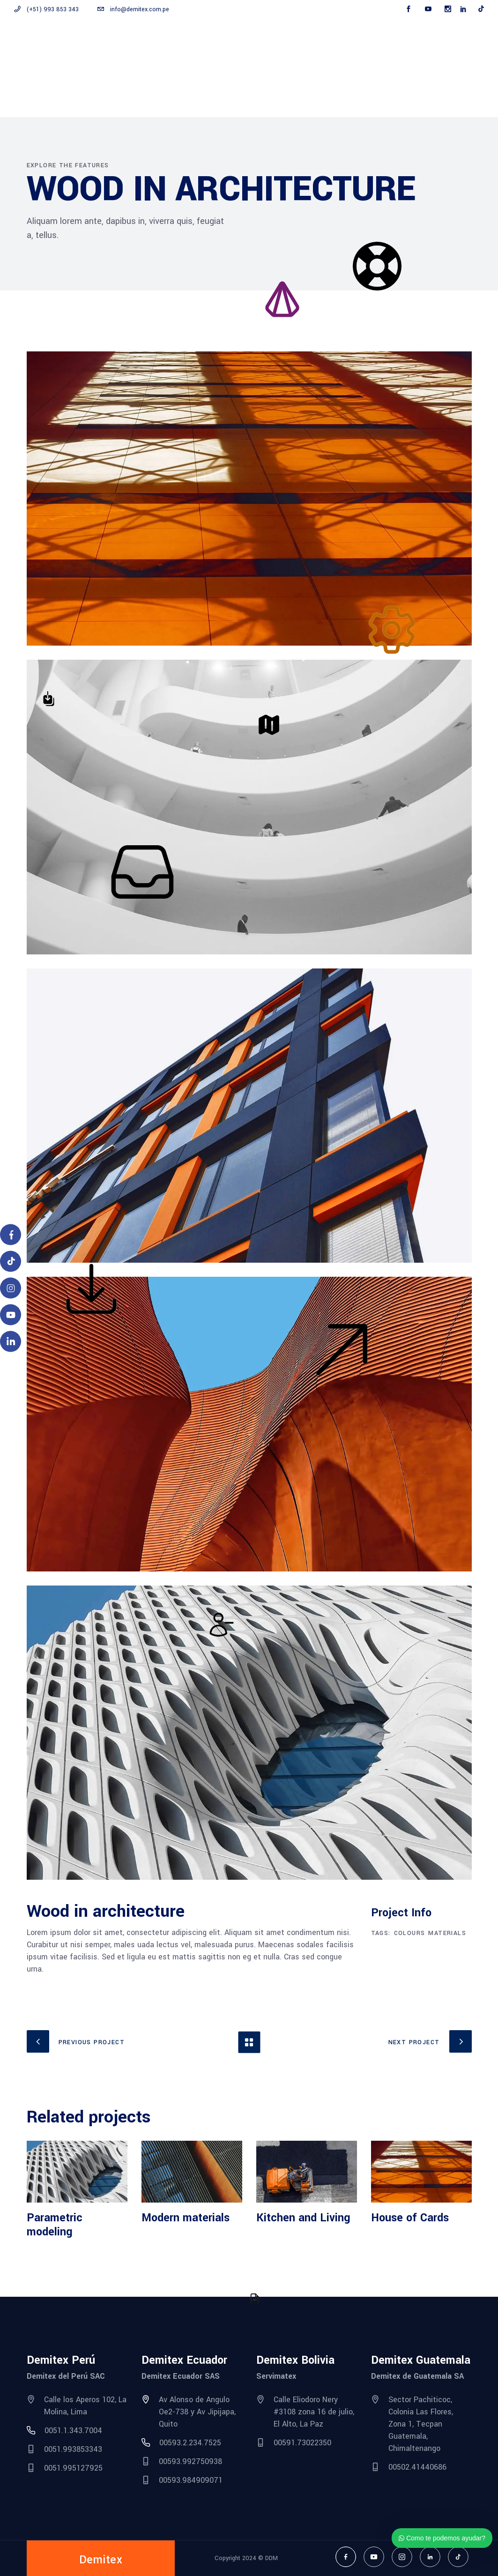  I want to click on view map or navigation, so click(269, 725).